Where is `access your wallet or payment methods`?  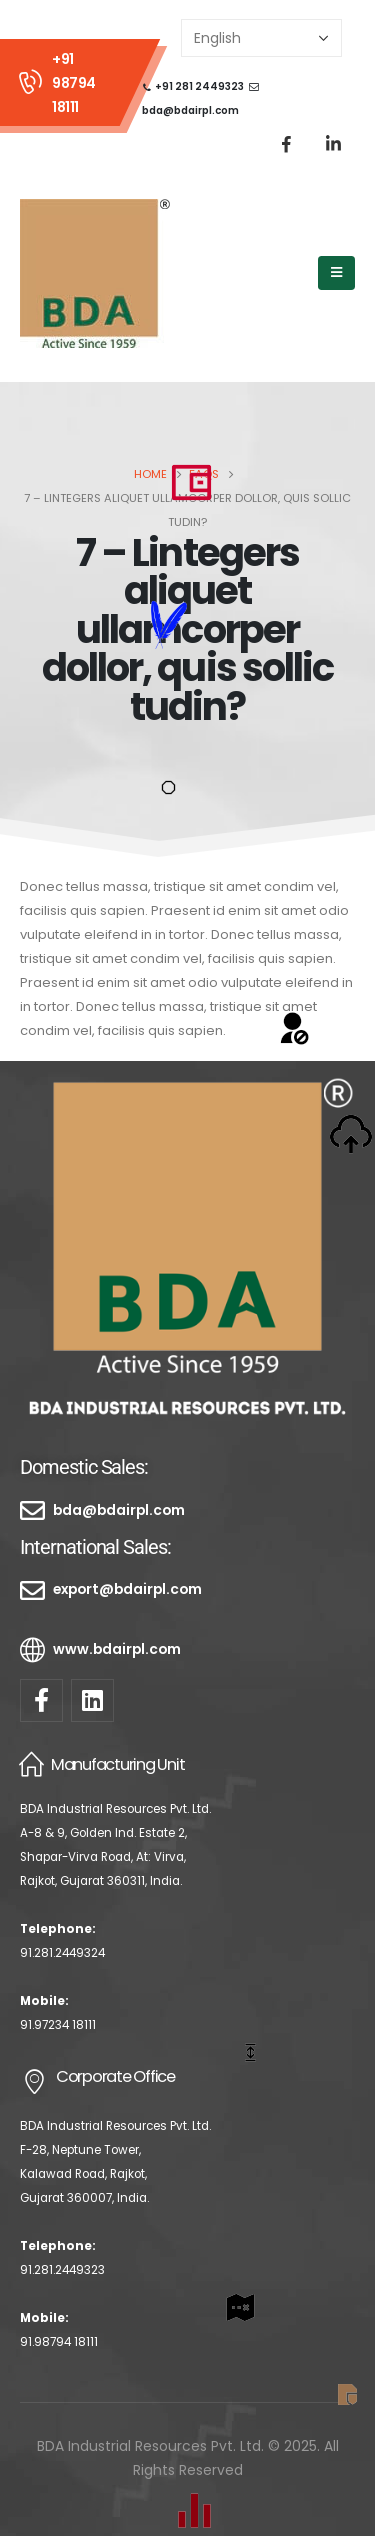
access your wallet or payment methods is located at coordinates (191, 482).